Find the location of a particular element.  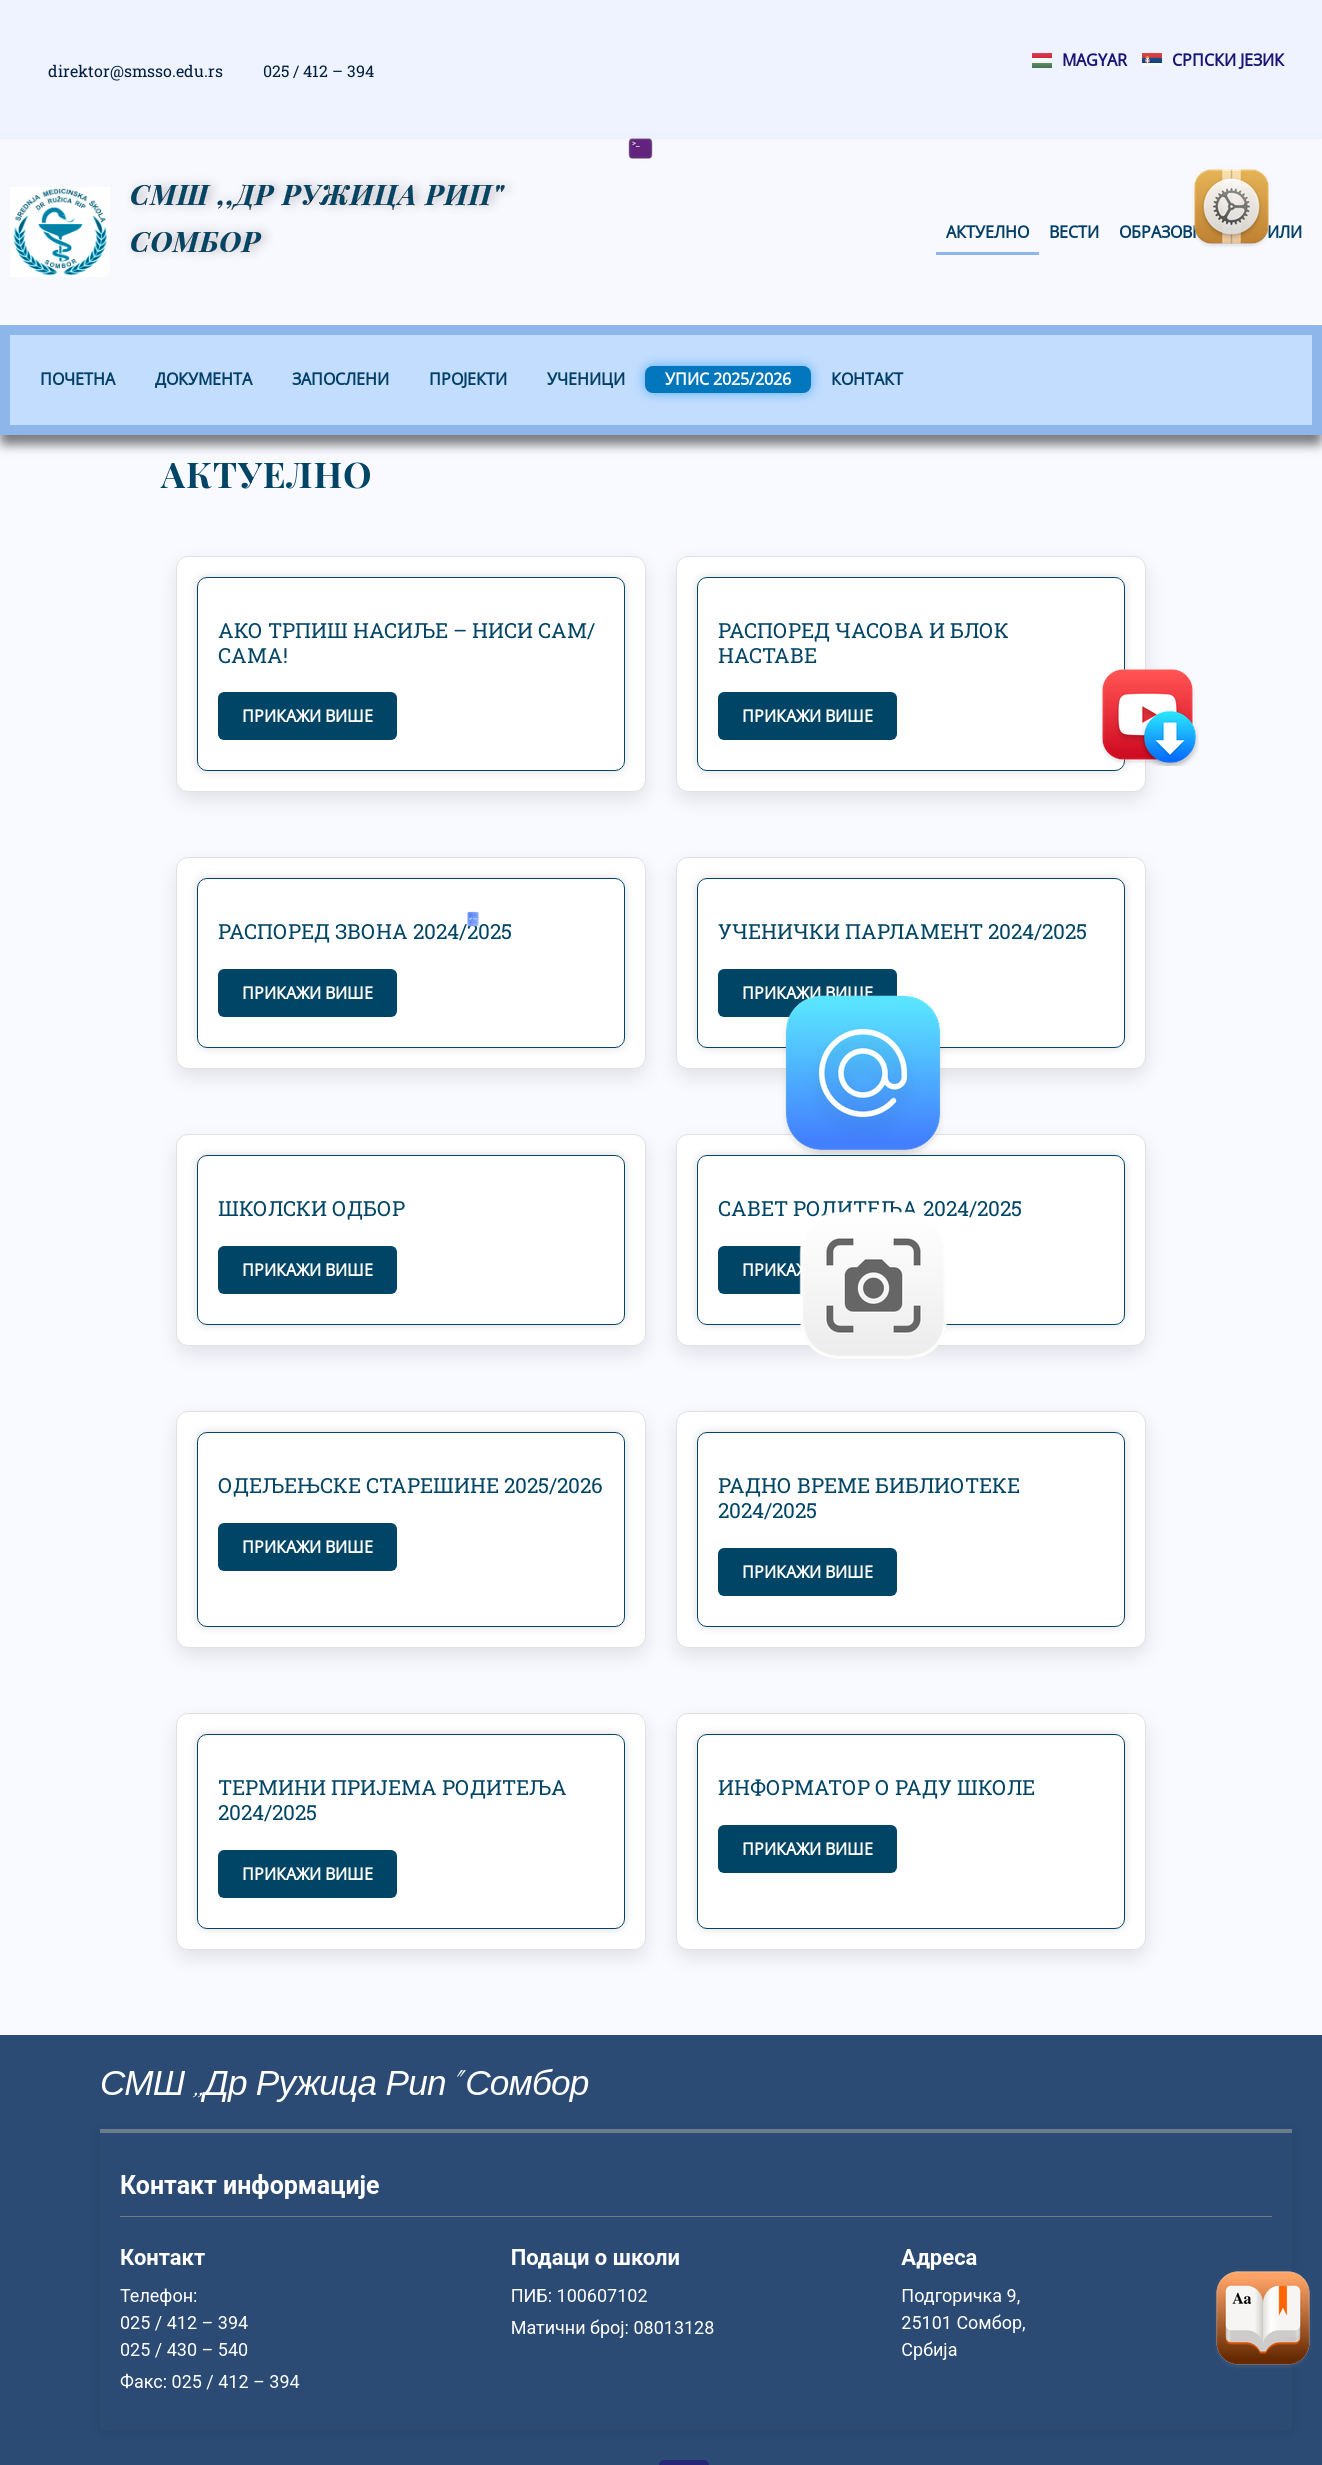

open the screenshot capture tool is located at coordinates (873, 1285).